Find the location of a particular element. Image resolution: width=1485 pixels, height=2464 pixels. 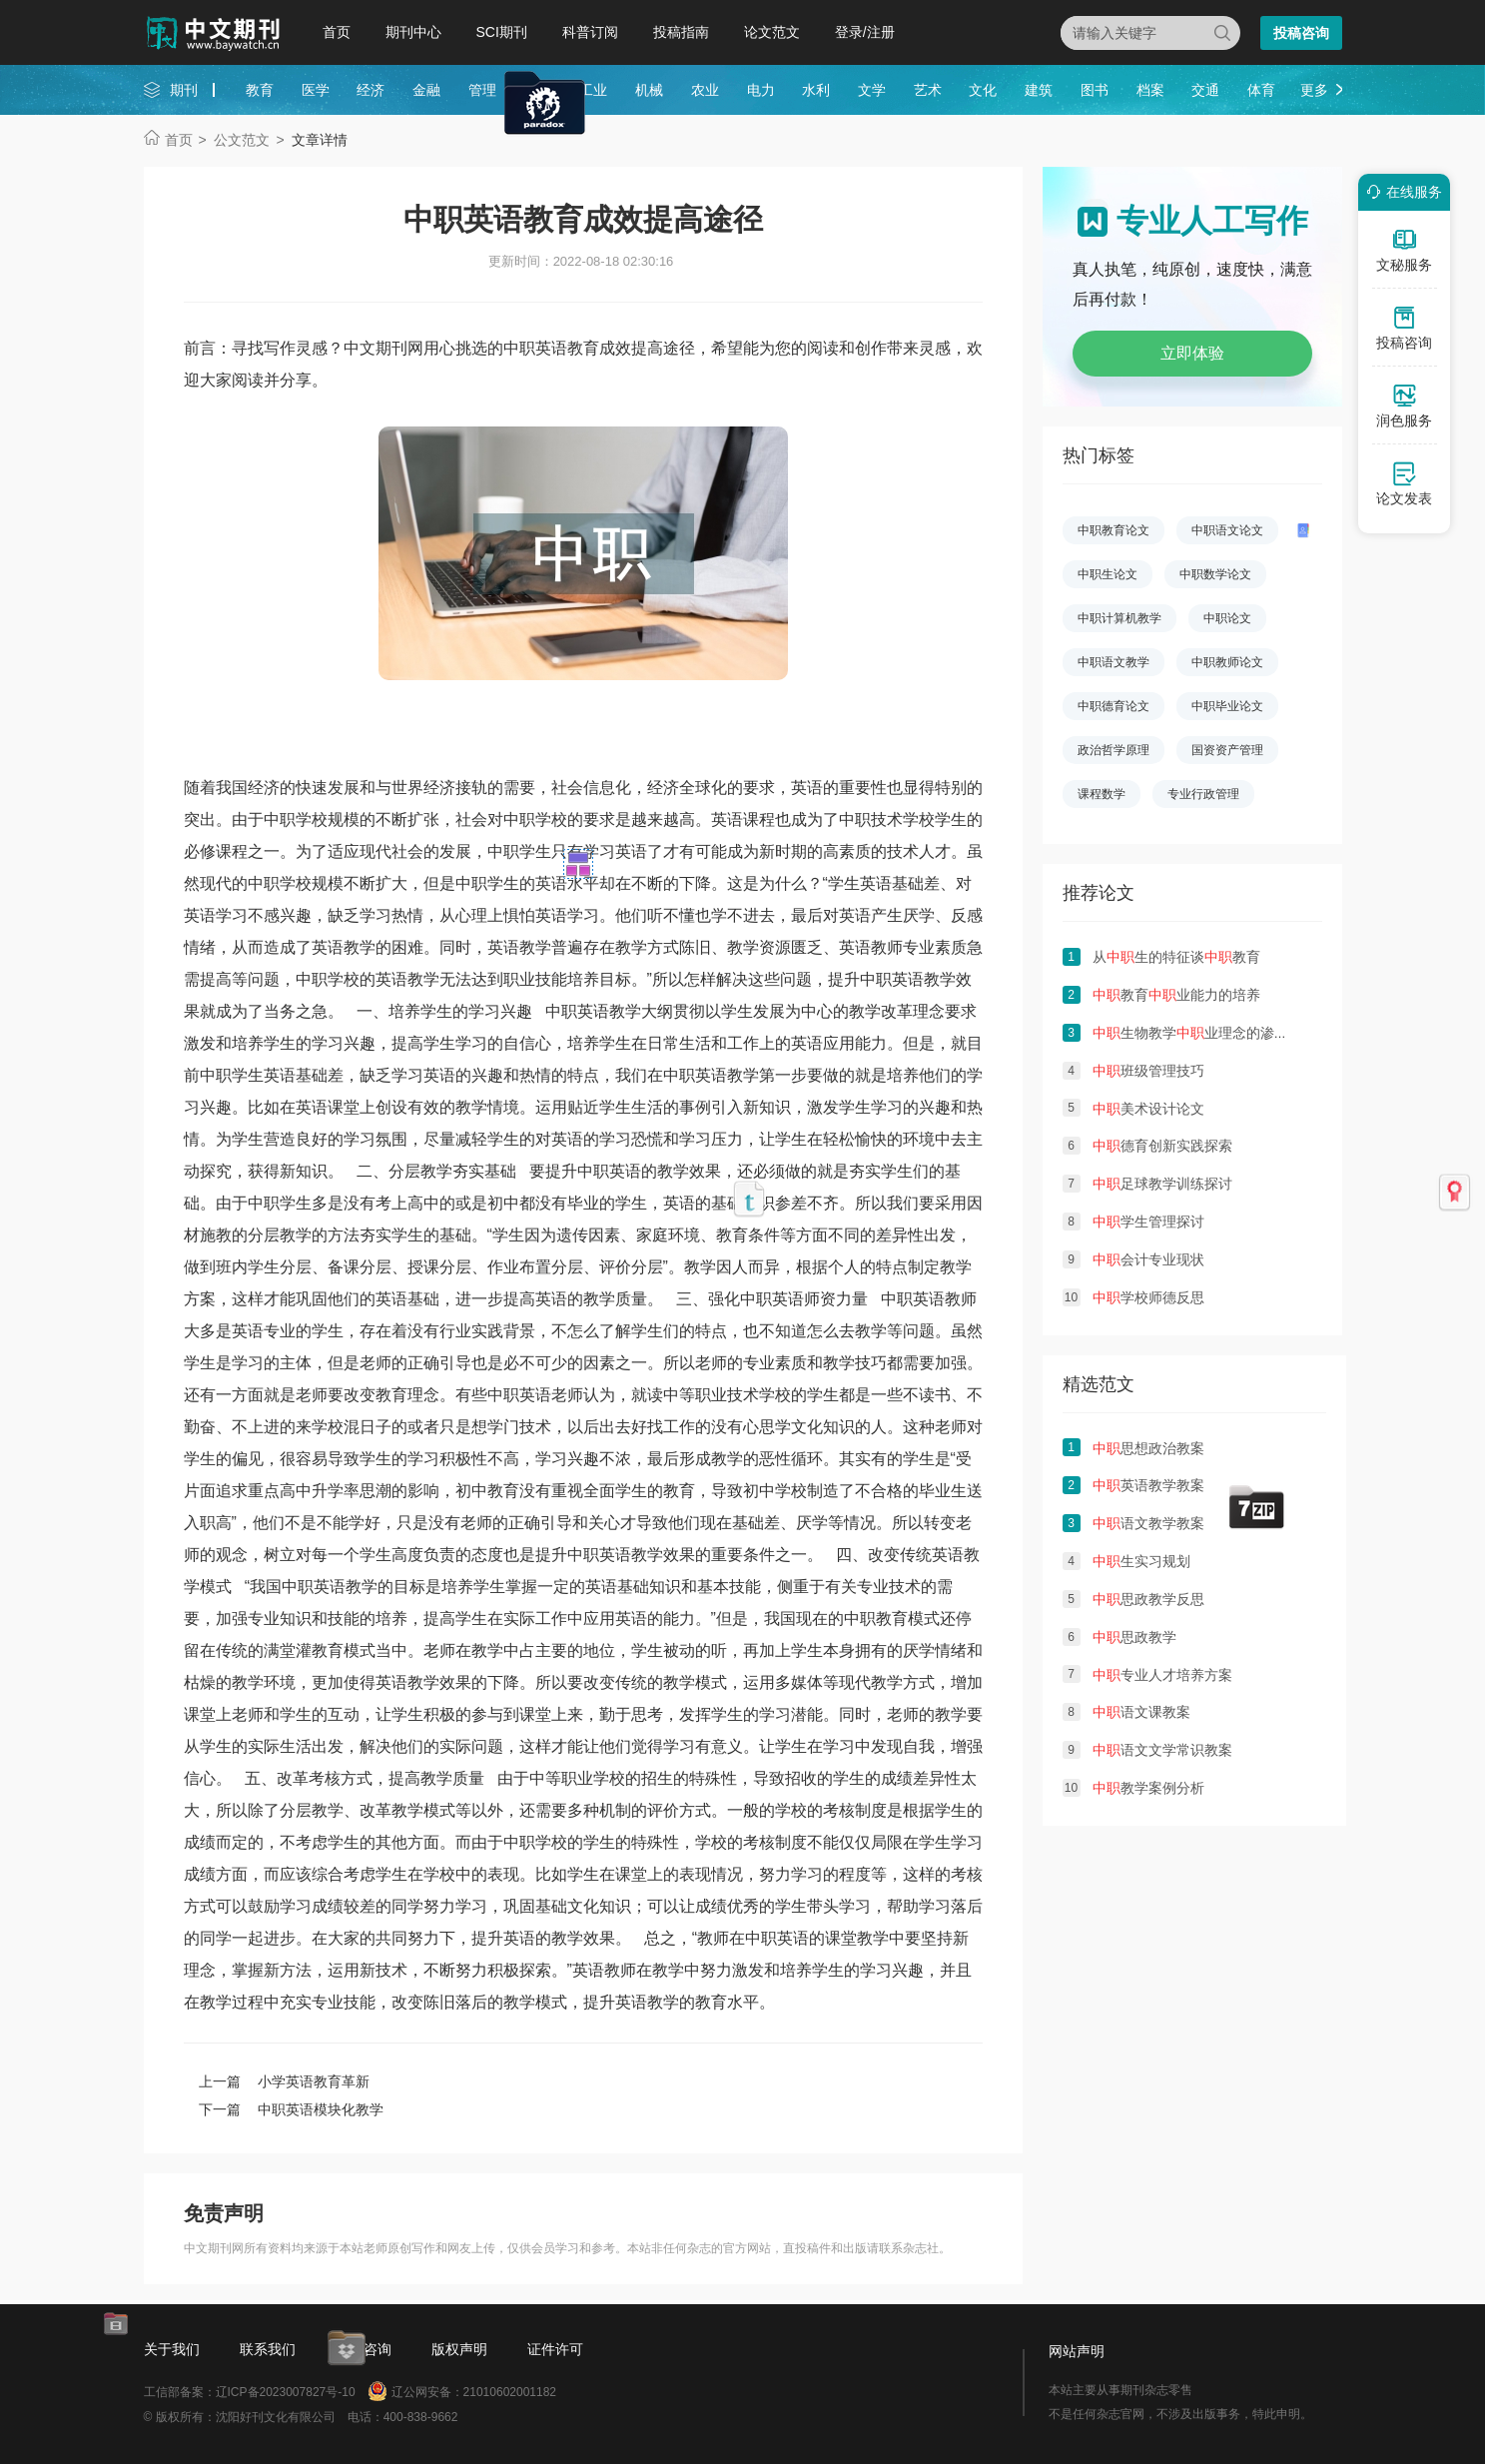

pkcs7 certificate bundle file is located at coordinates (1454, 1192).